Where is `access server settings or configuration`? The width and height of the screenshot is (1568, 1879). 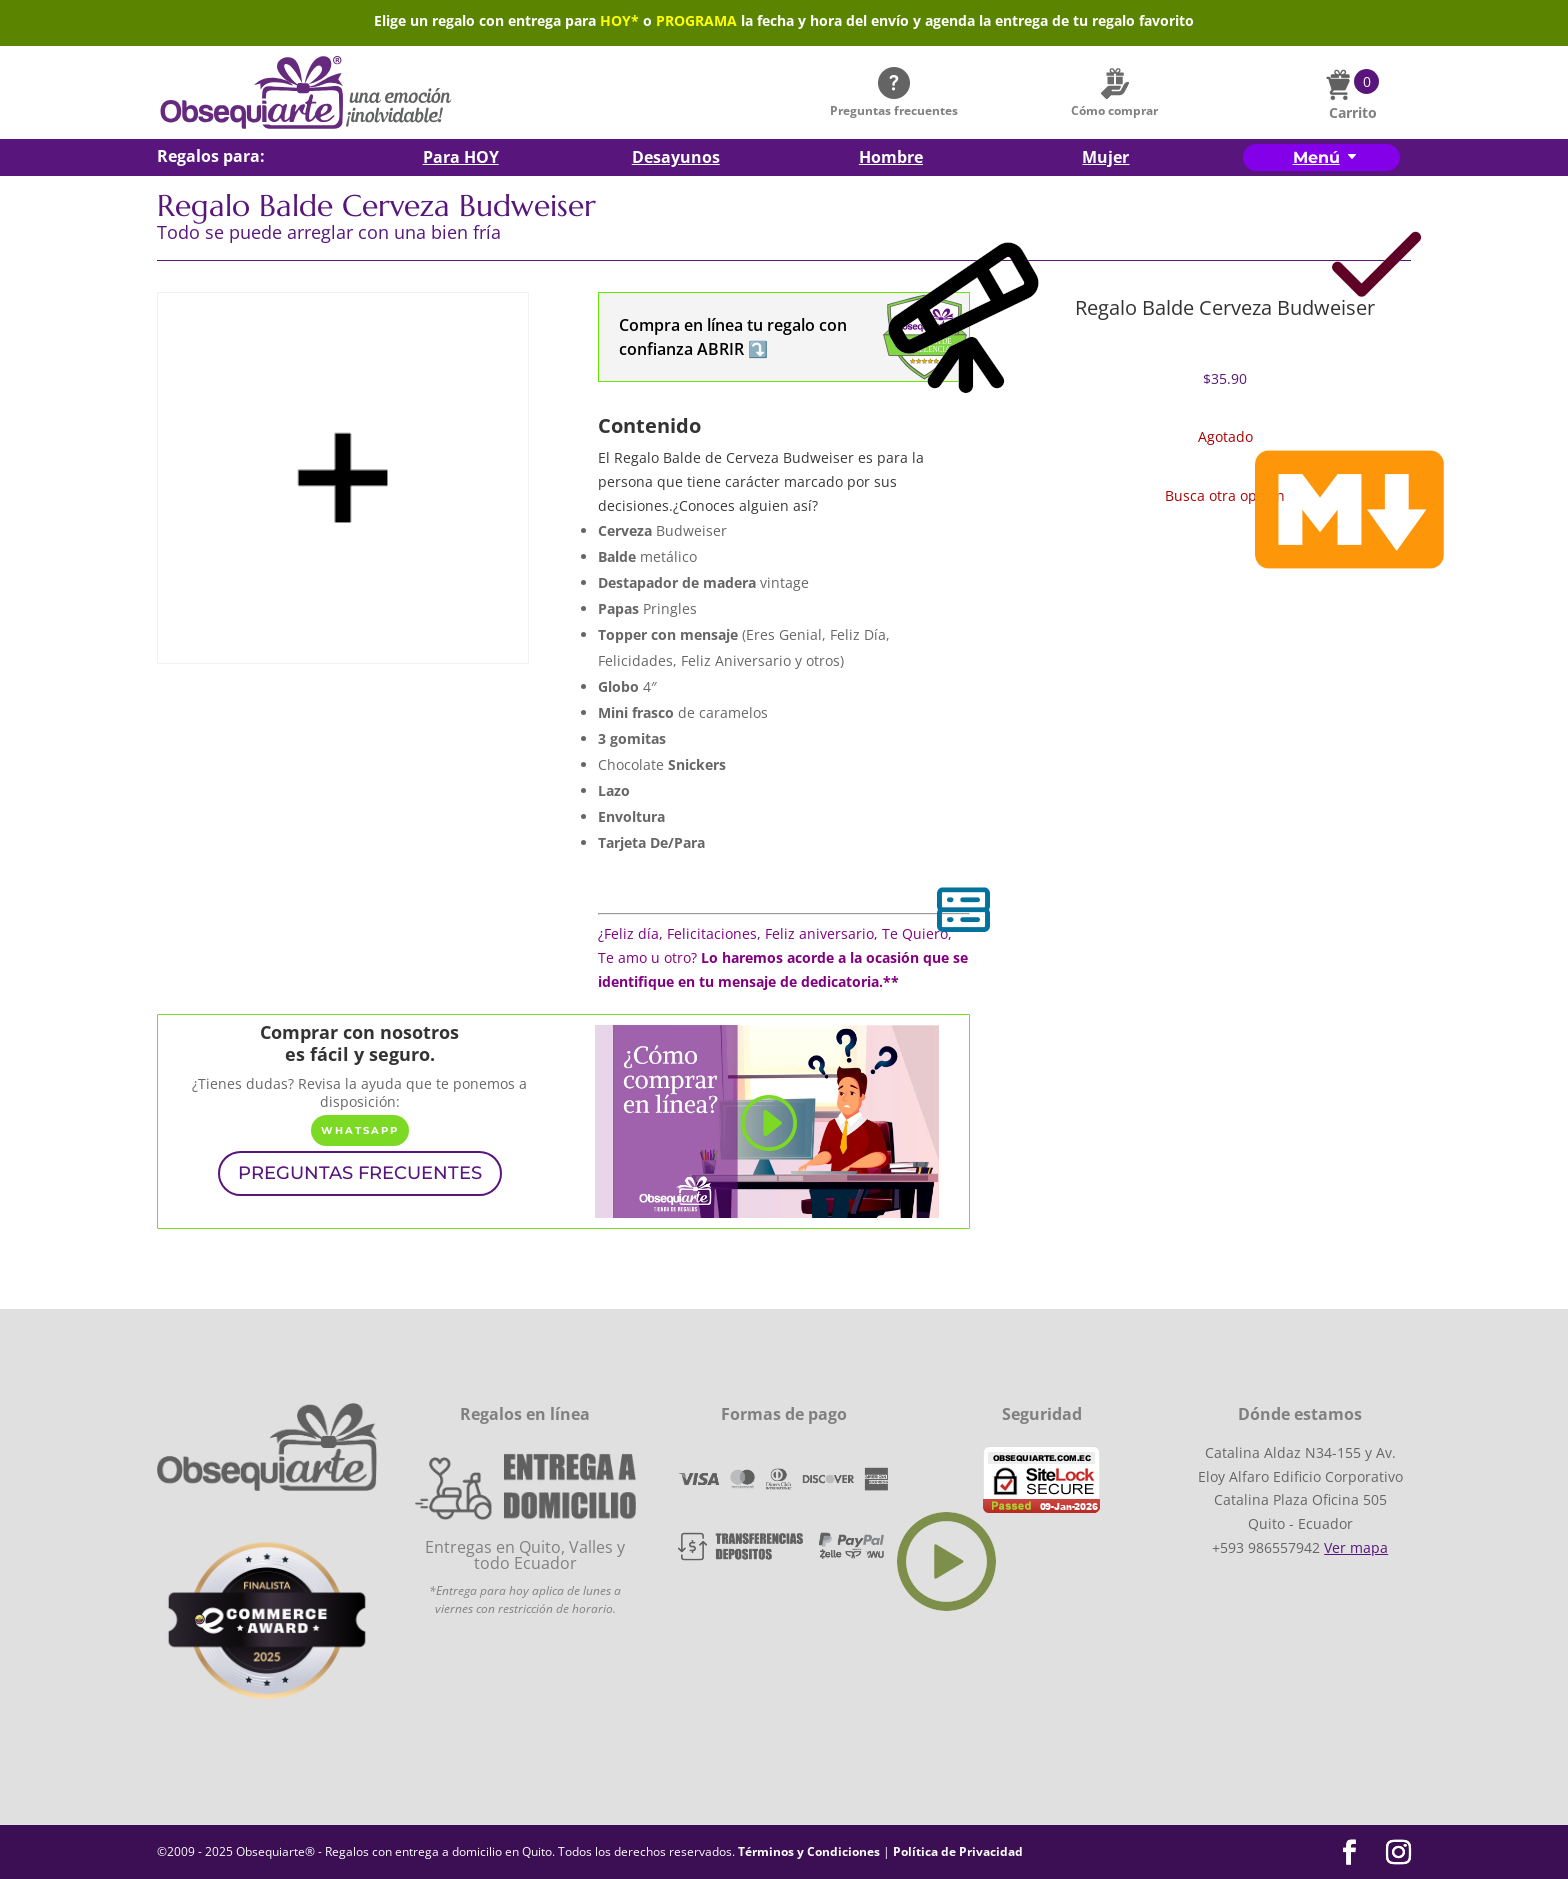 access server settings or configuration is located at coordinates (963, 910).